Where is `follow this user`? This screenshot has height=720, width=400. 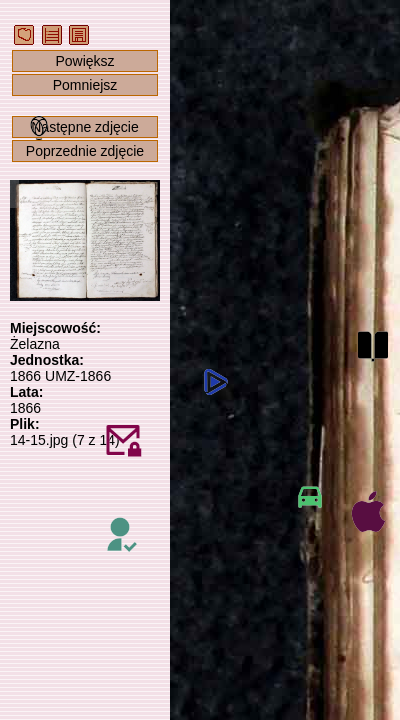
follow this user is located at coordinates (120, 535).